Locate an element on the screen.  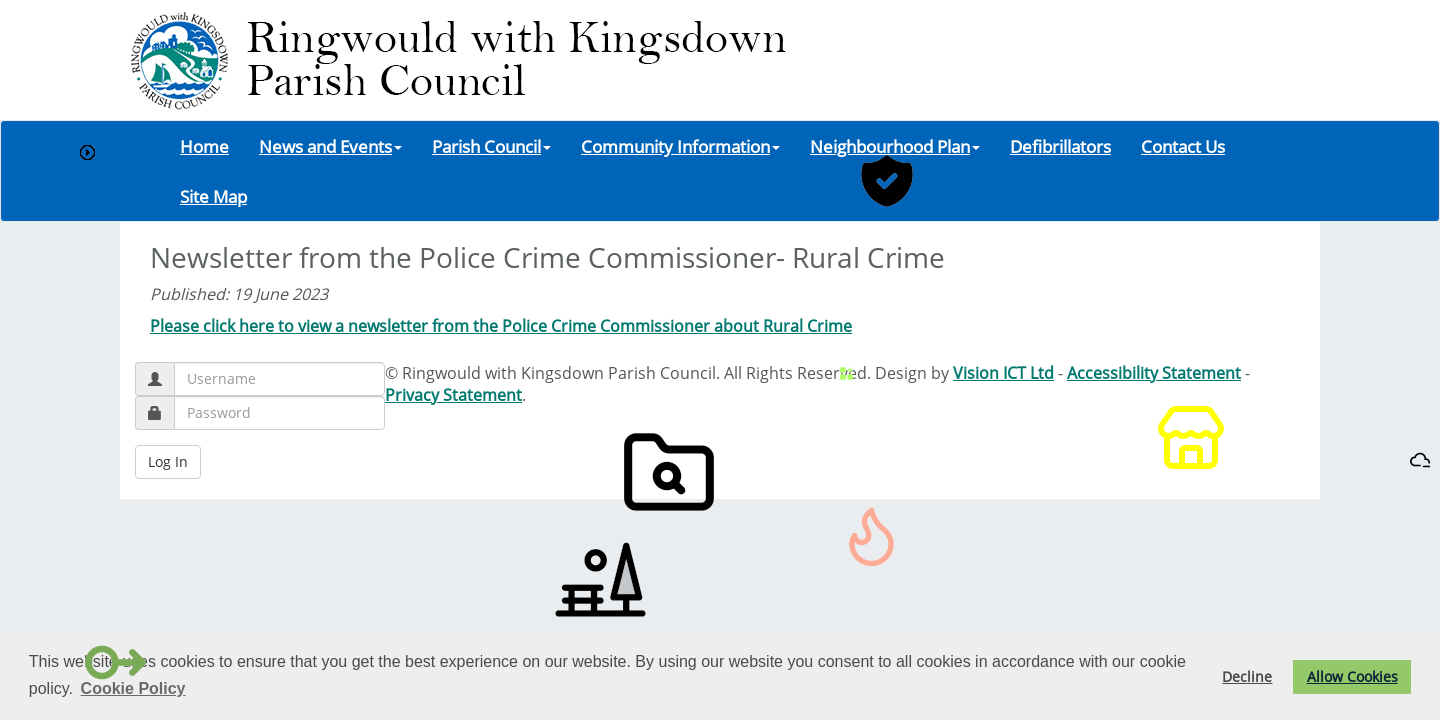
access app drawer or menu is located at coordinates (846, 373).